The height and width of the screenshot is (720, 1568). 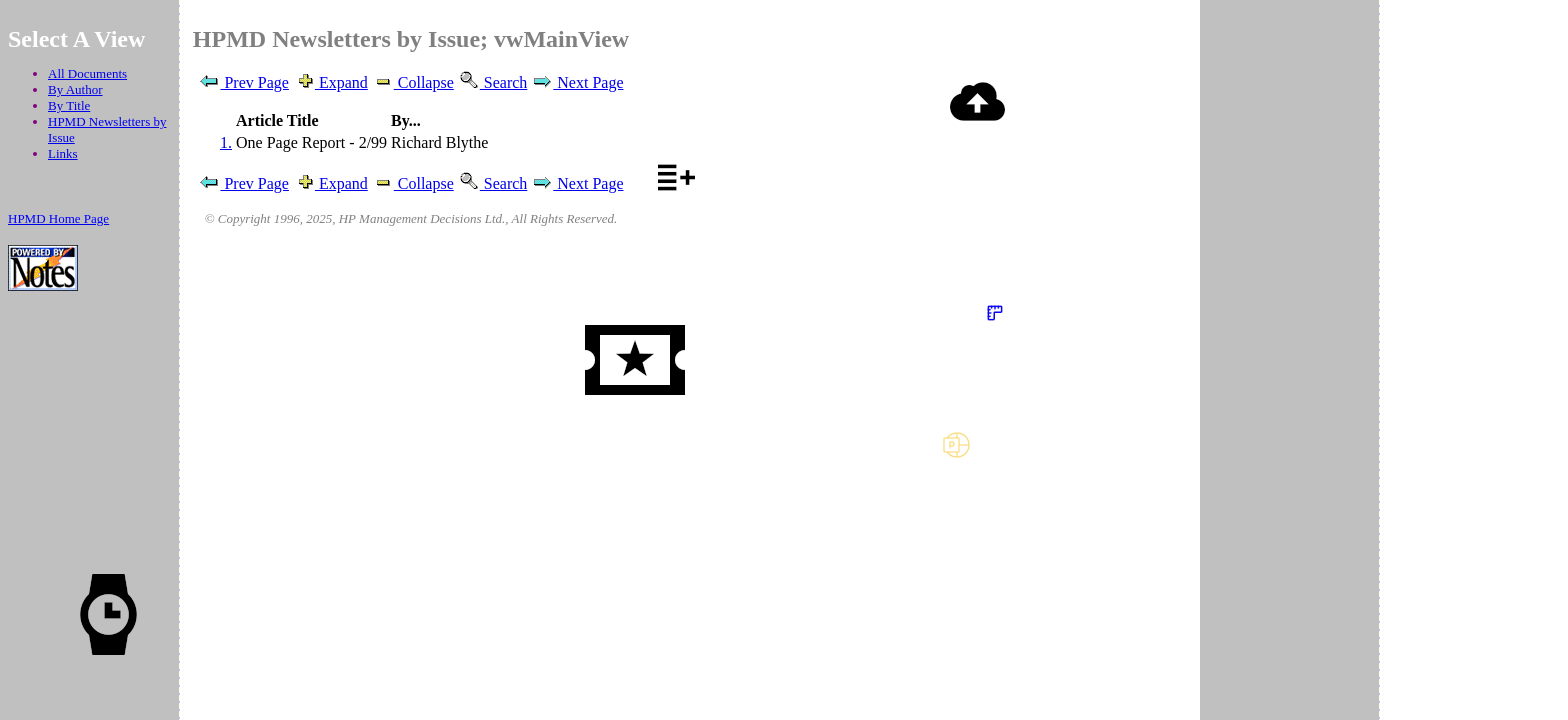 What do you see at coordinates (956, 445) in the screenshot?
I see `open Microsoft PowerPoint` at bounding box center [956, 445].